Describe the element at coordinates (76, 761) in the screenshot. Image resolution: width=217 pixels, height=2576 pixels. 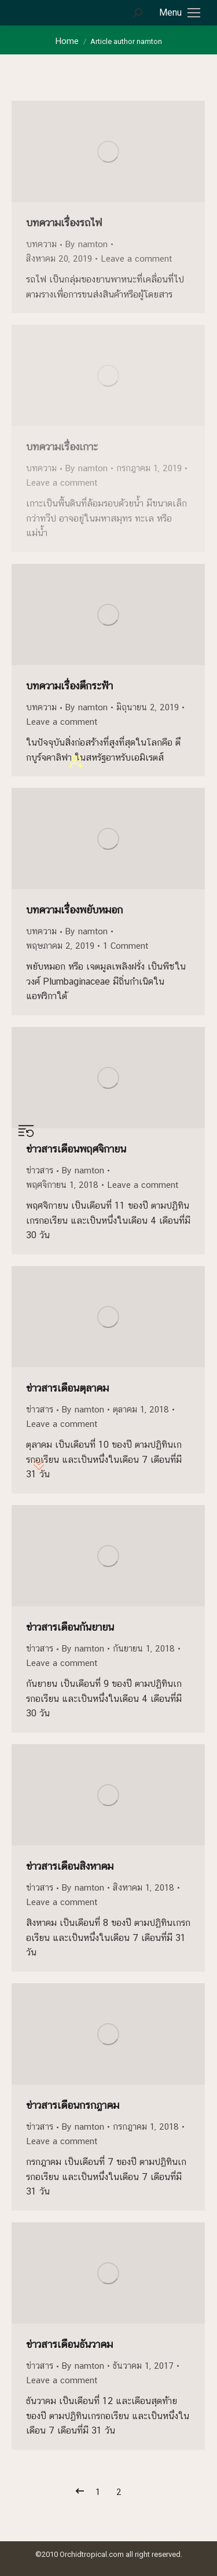
I see `add a new team member` at that location.